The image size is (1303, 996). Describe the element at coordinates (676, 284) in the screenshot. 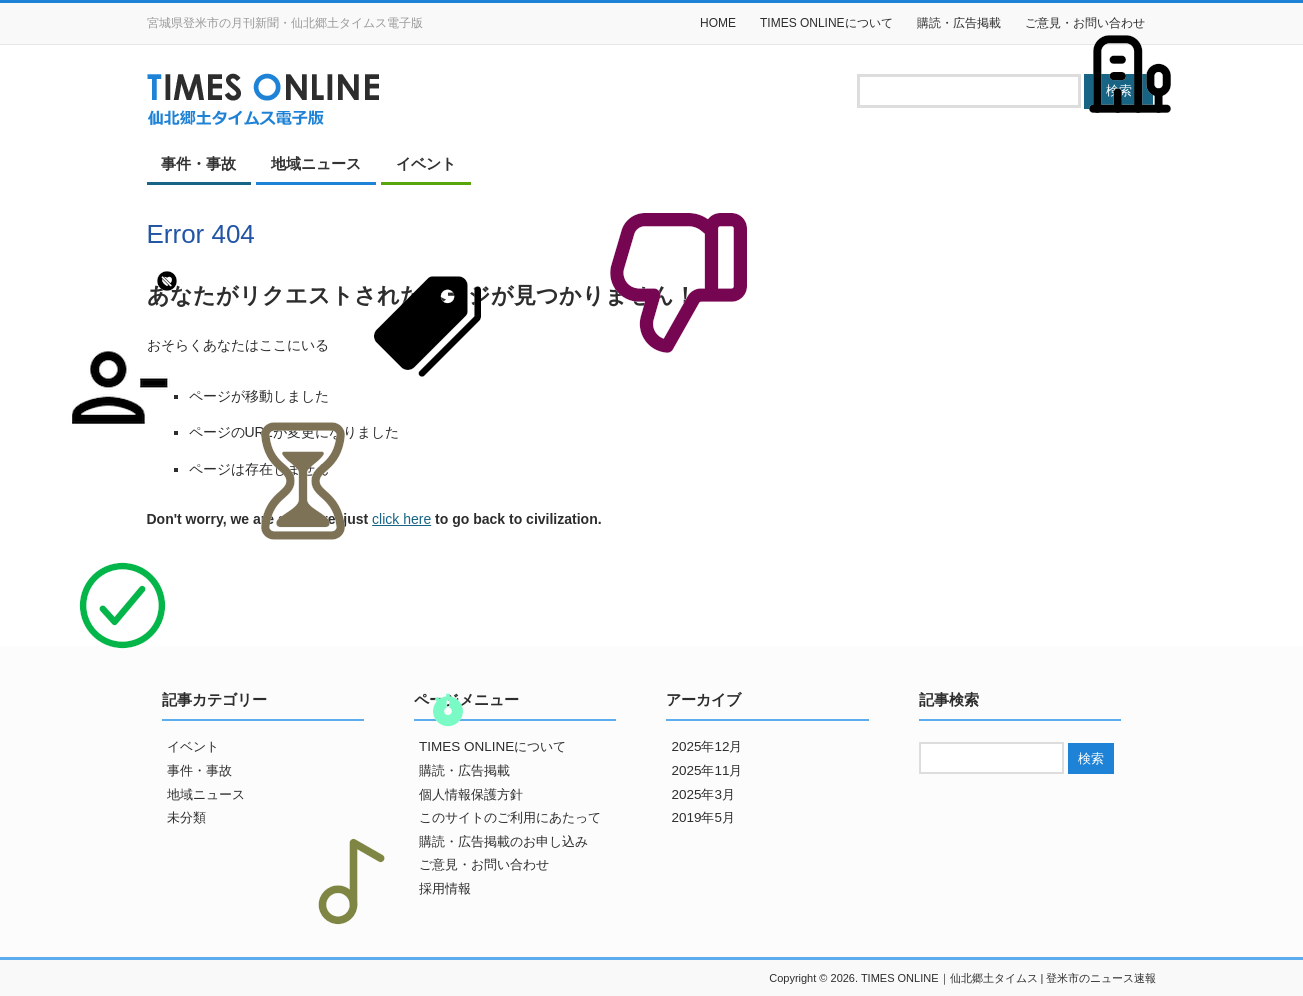

I see `dislike or downvote content` at that location.